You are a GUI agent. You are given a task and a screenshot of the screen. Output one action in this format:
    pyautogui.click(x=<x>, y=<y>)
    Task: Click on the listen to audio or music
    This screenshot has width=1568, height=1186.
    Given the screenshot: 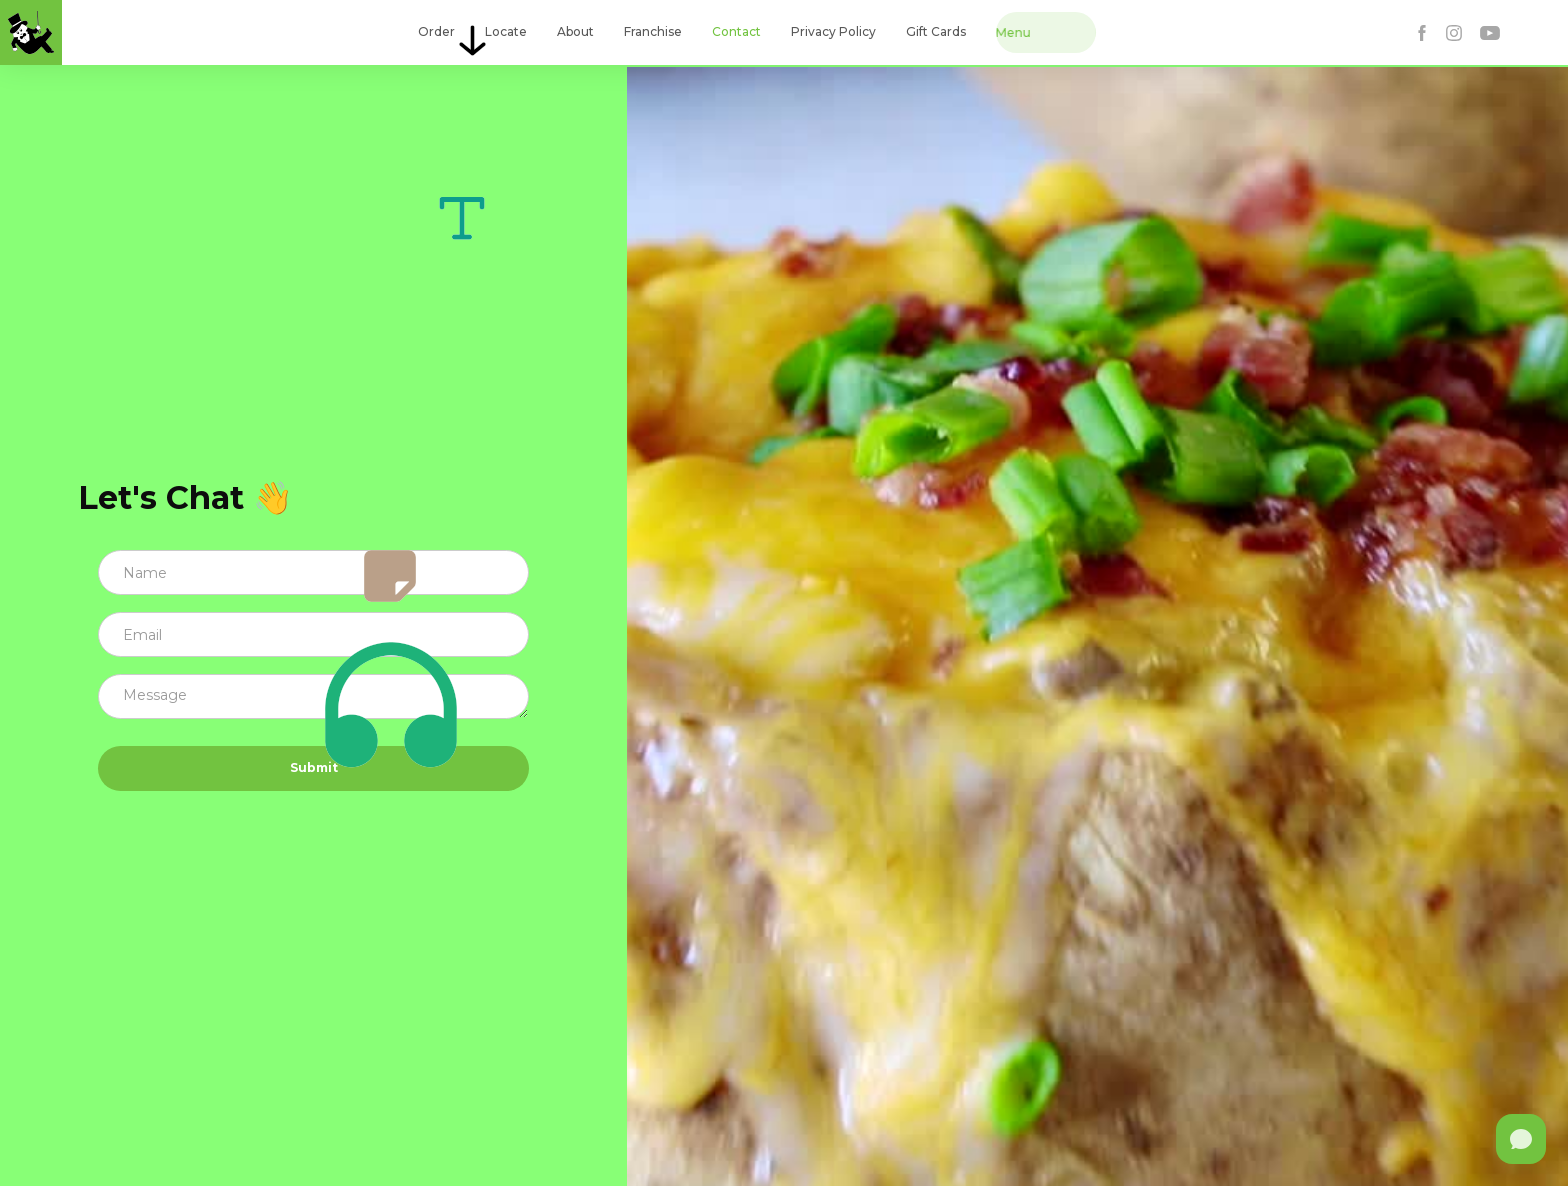 What is the action you would take?
    pyautogui.click(x=391, y=708)
    